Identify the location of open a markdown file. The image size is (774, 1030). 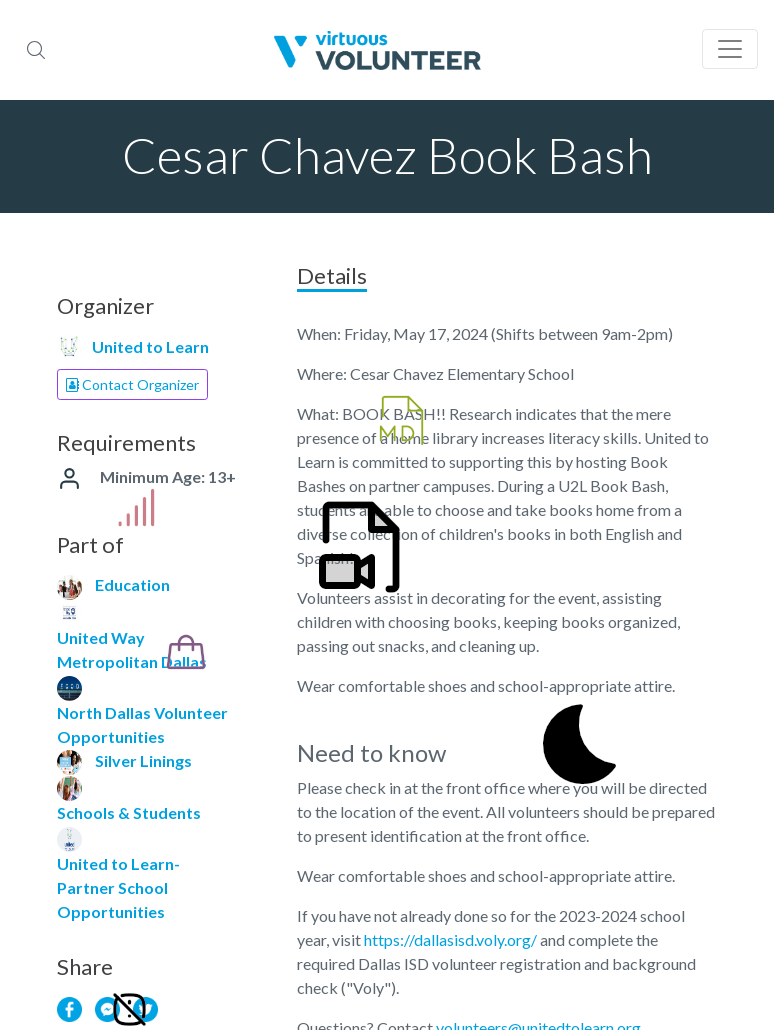
(402, 420).